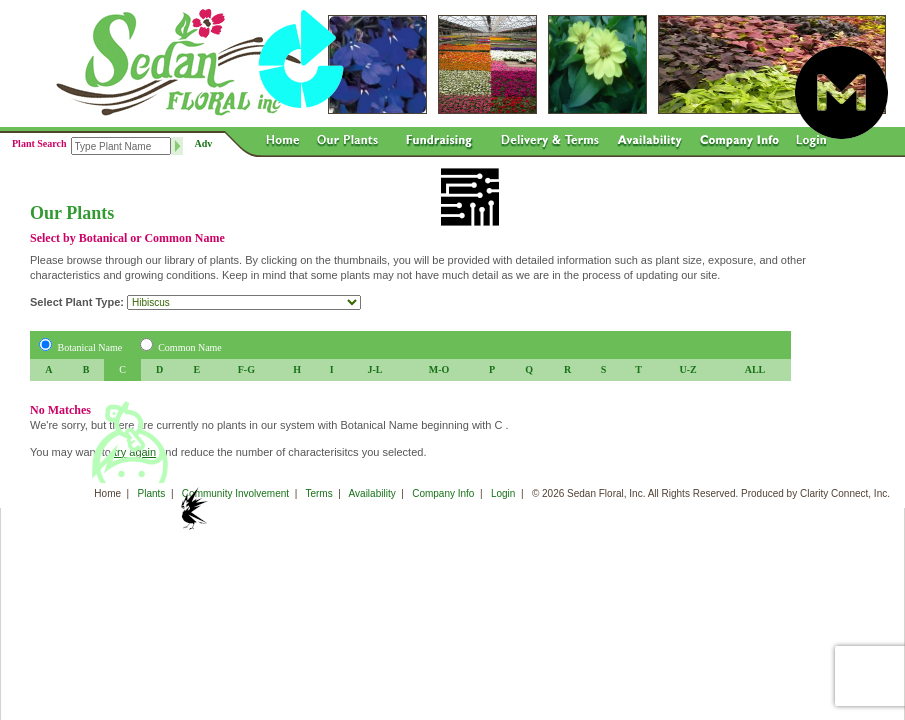 The width and height of the screenshot is (905, 720). Describe the element at coordinates (301, 59) in the screenshot. I see `Atlassian Bamboo continuous integration service` at that location.